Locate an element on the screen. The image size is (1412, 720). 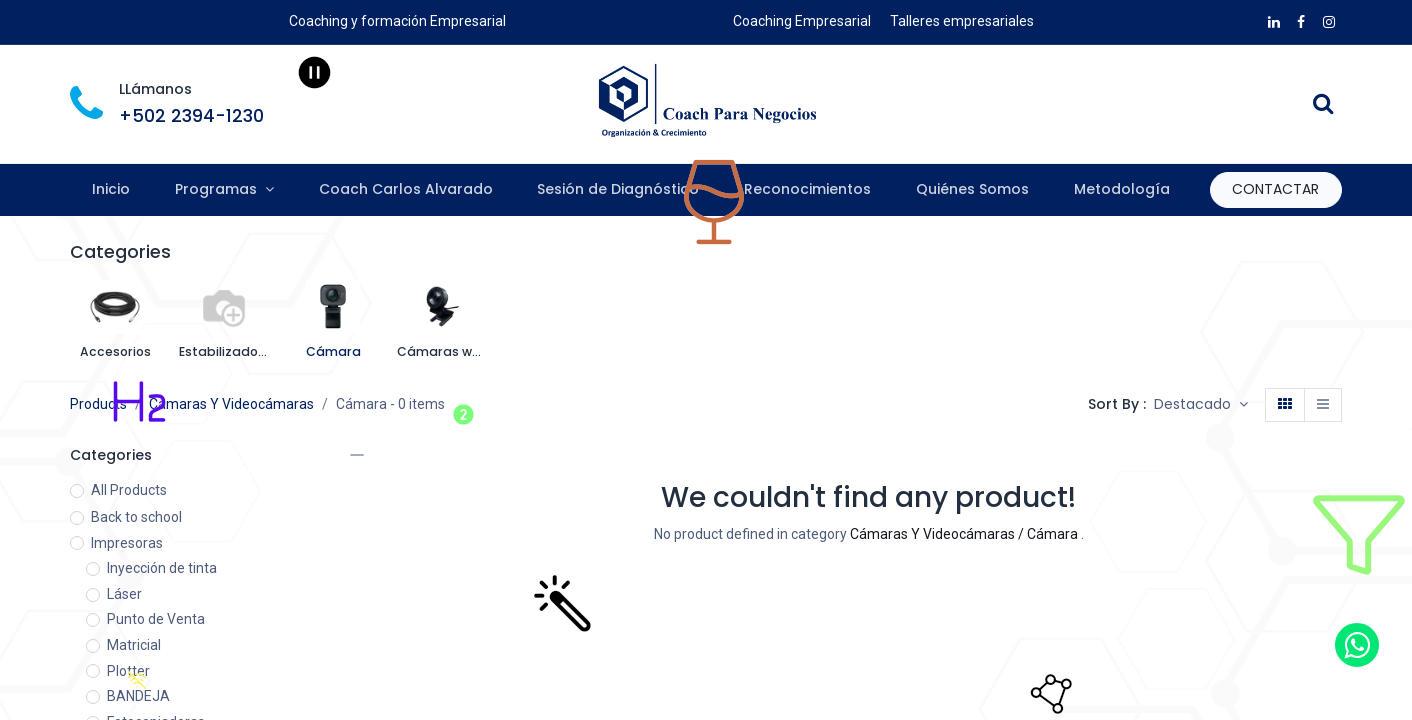
indicates wifi is currently disabled is located at coordinates (137, 680).